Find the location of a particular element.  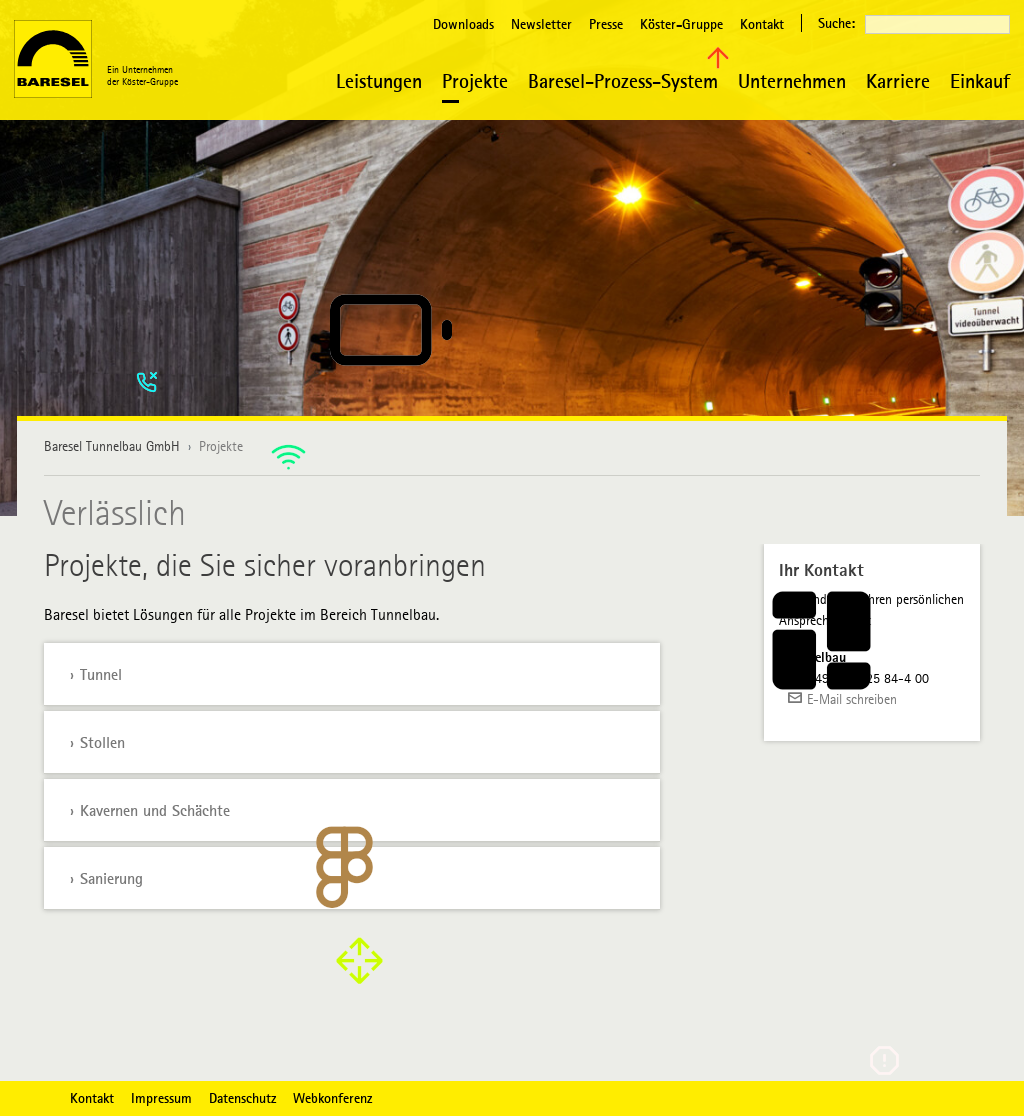

switch to board or grid layout view is located at coordinates (821, 640).